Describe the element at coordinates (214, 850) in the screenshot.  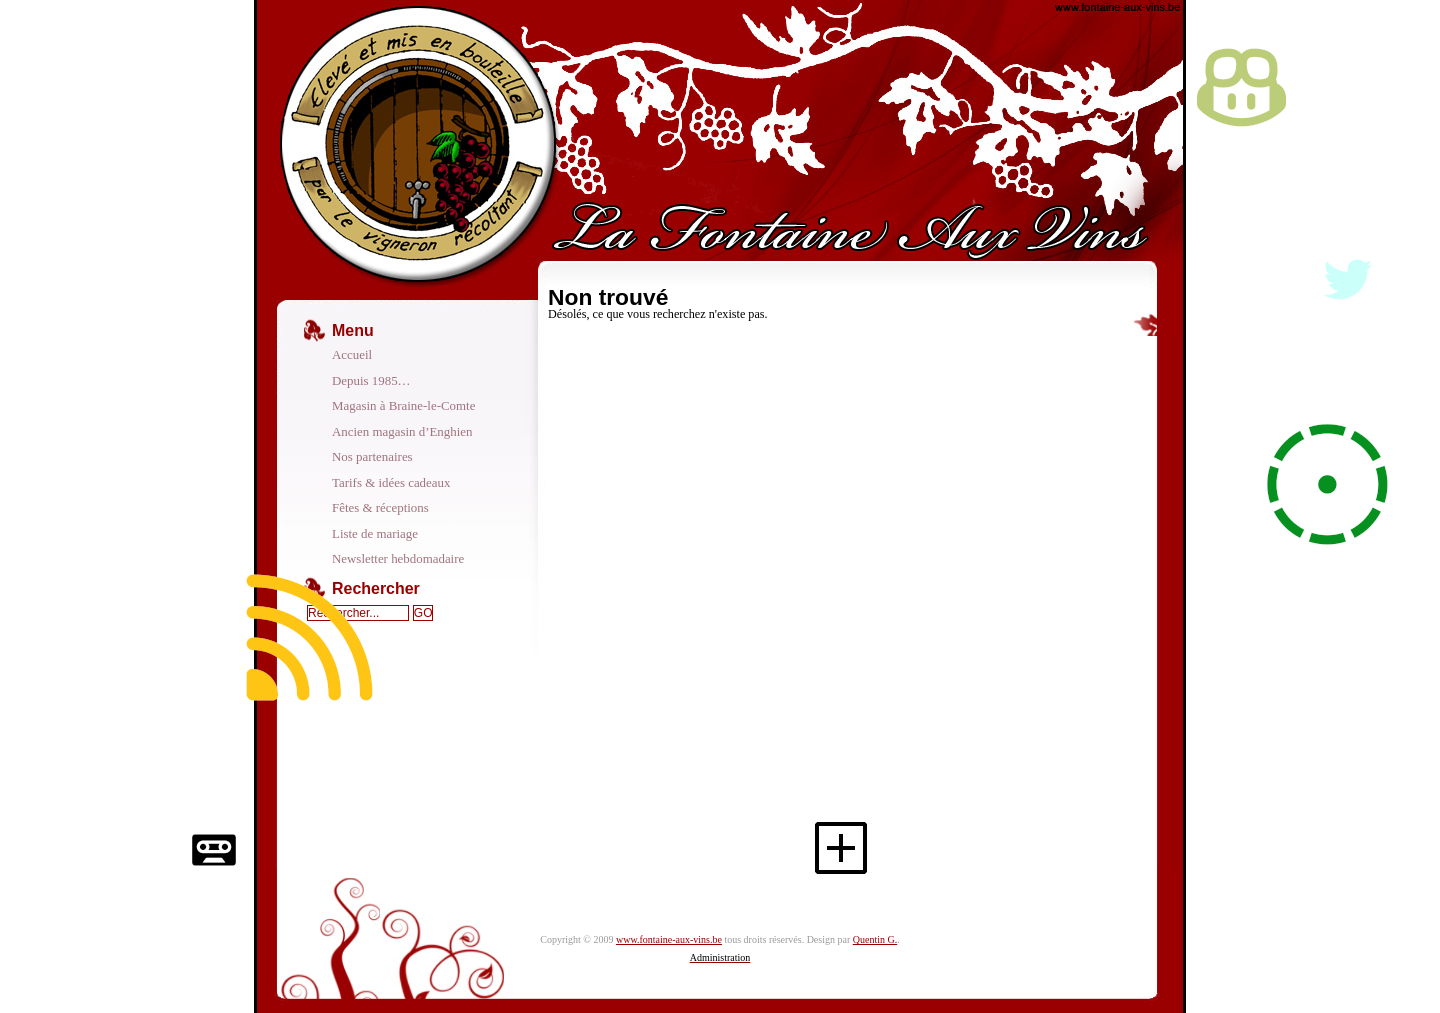
I see `access audio recordings or voice memos` at that location.